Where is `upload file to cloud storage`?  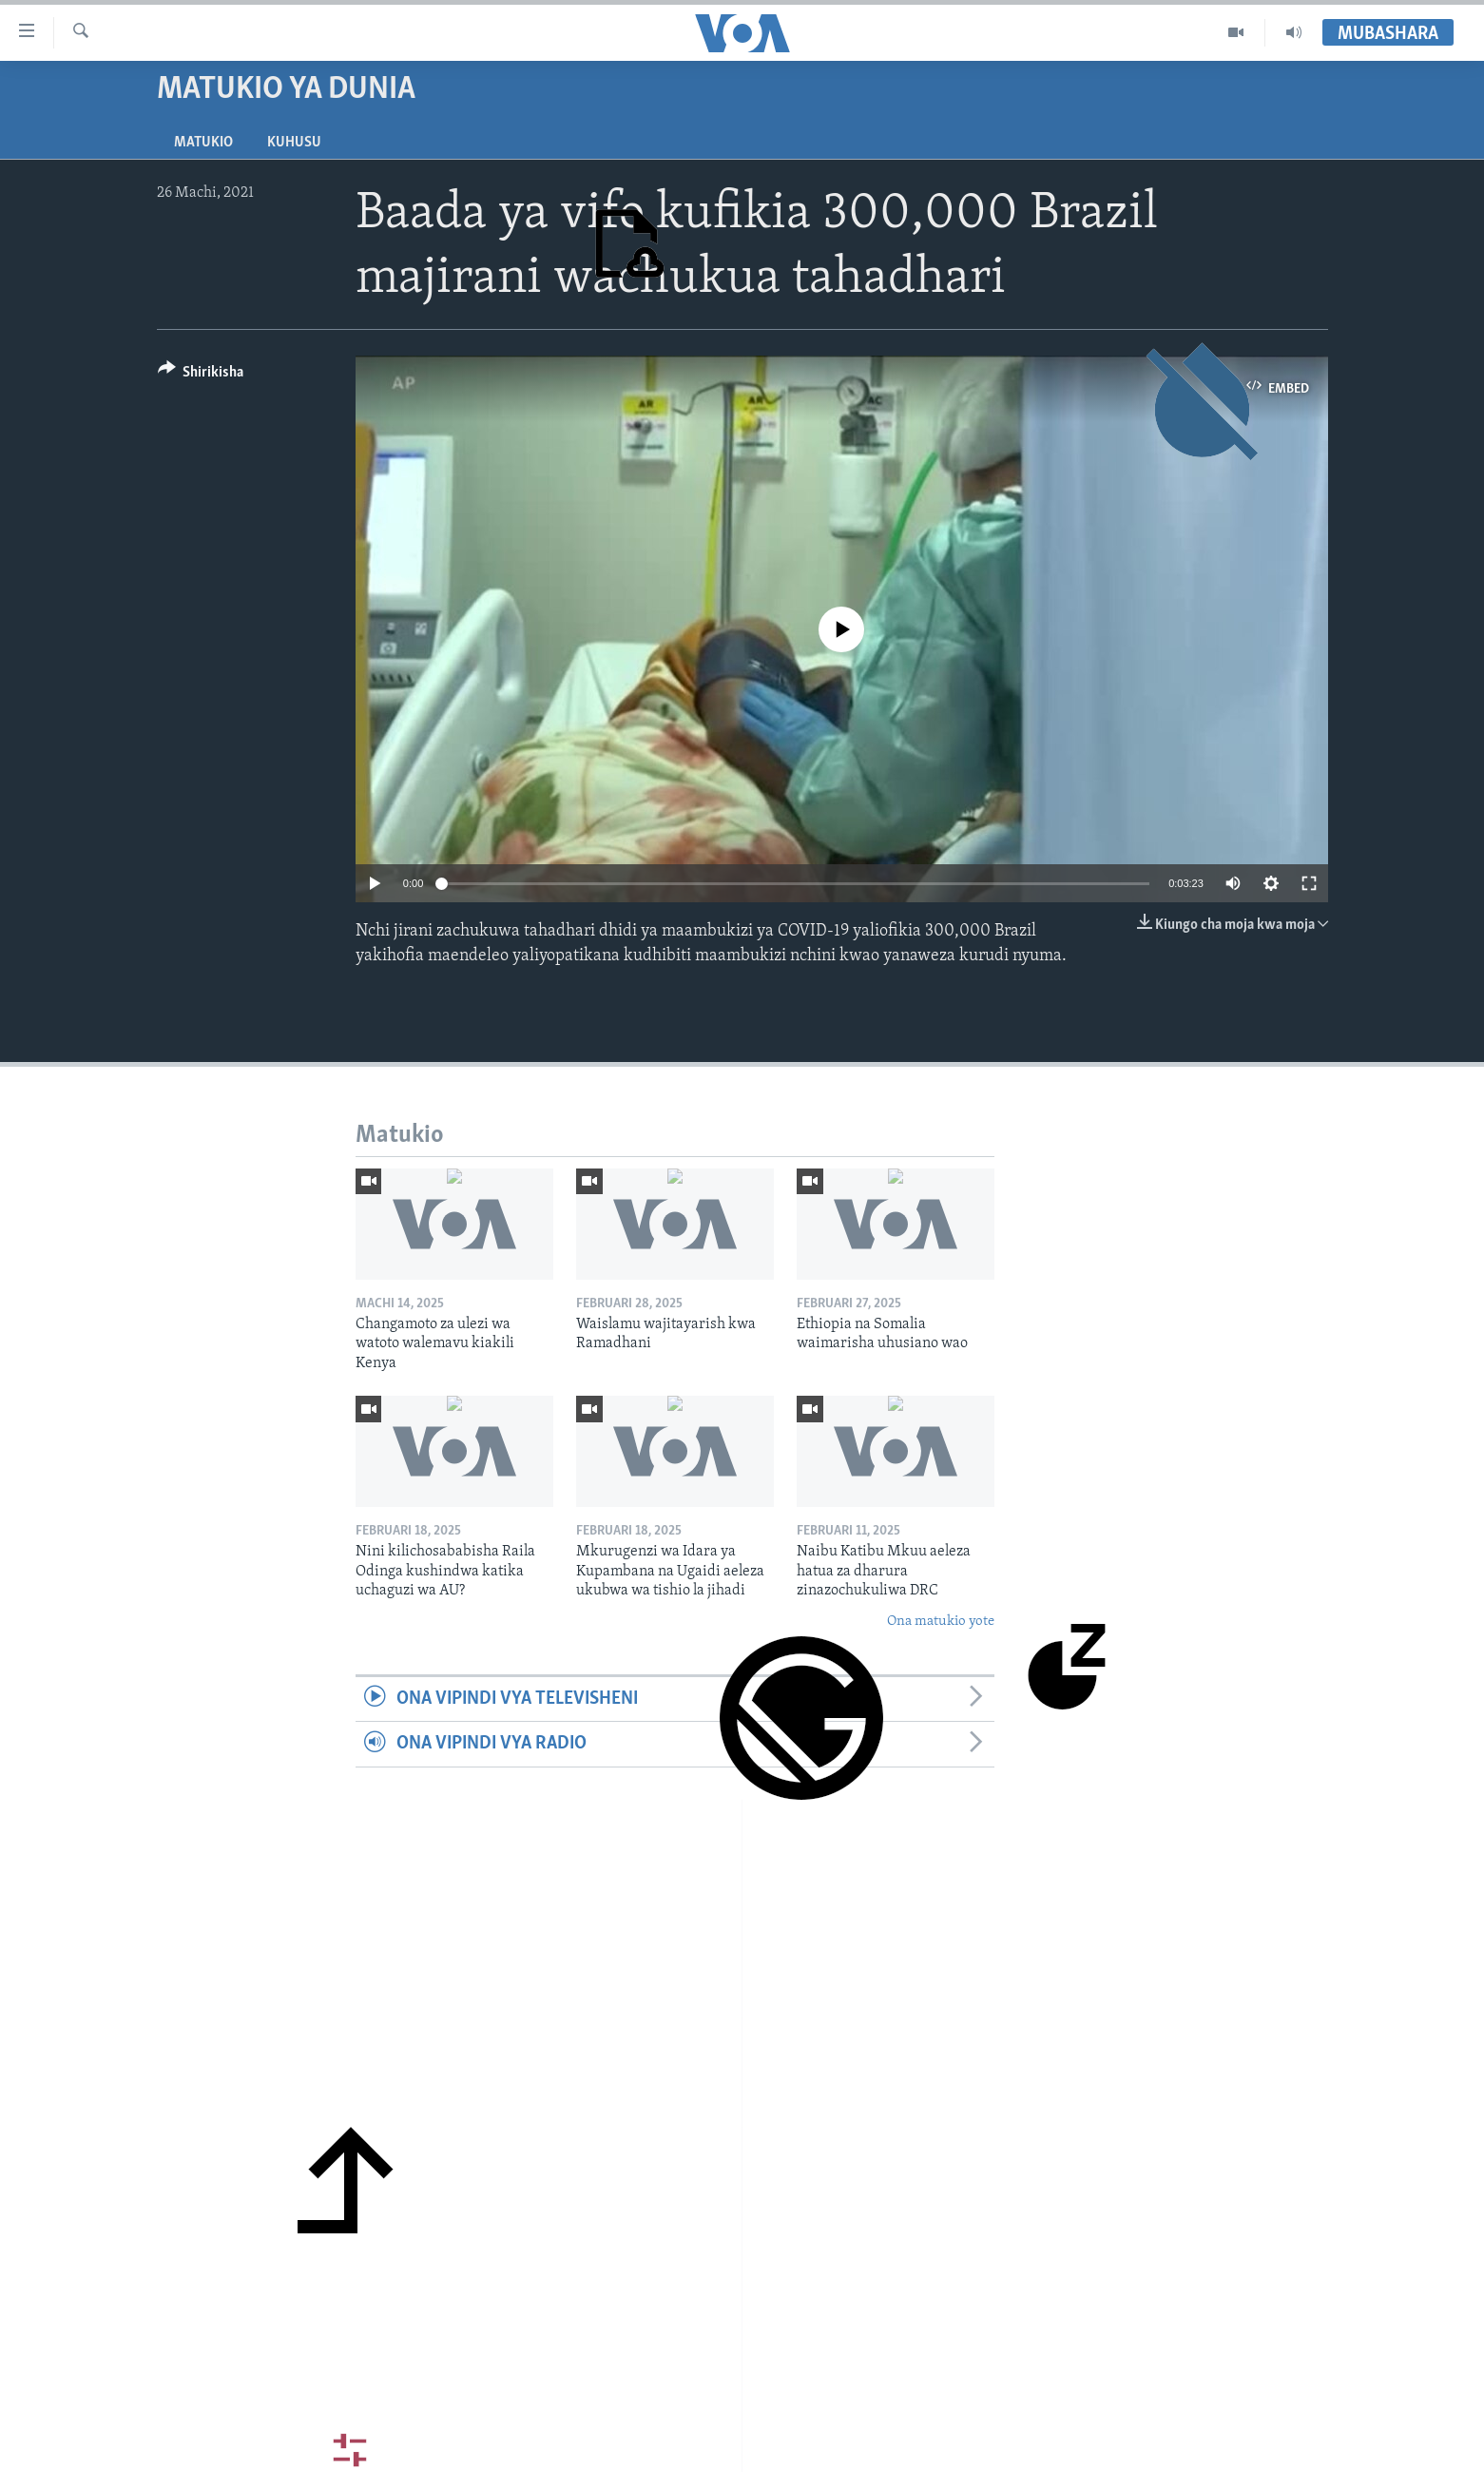
upload file to cloud storage is located at coordinates (626, 243).